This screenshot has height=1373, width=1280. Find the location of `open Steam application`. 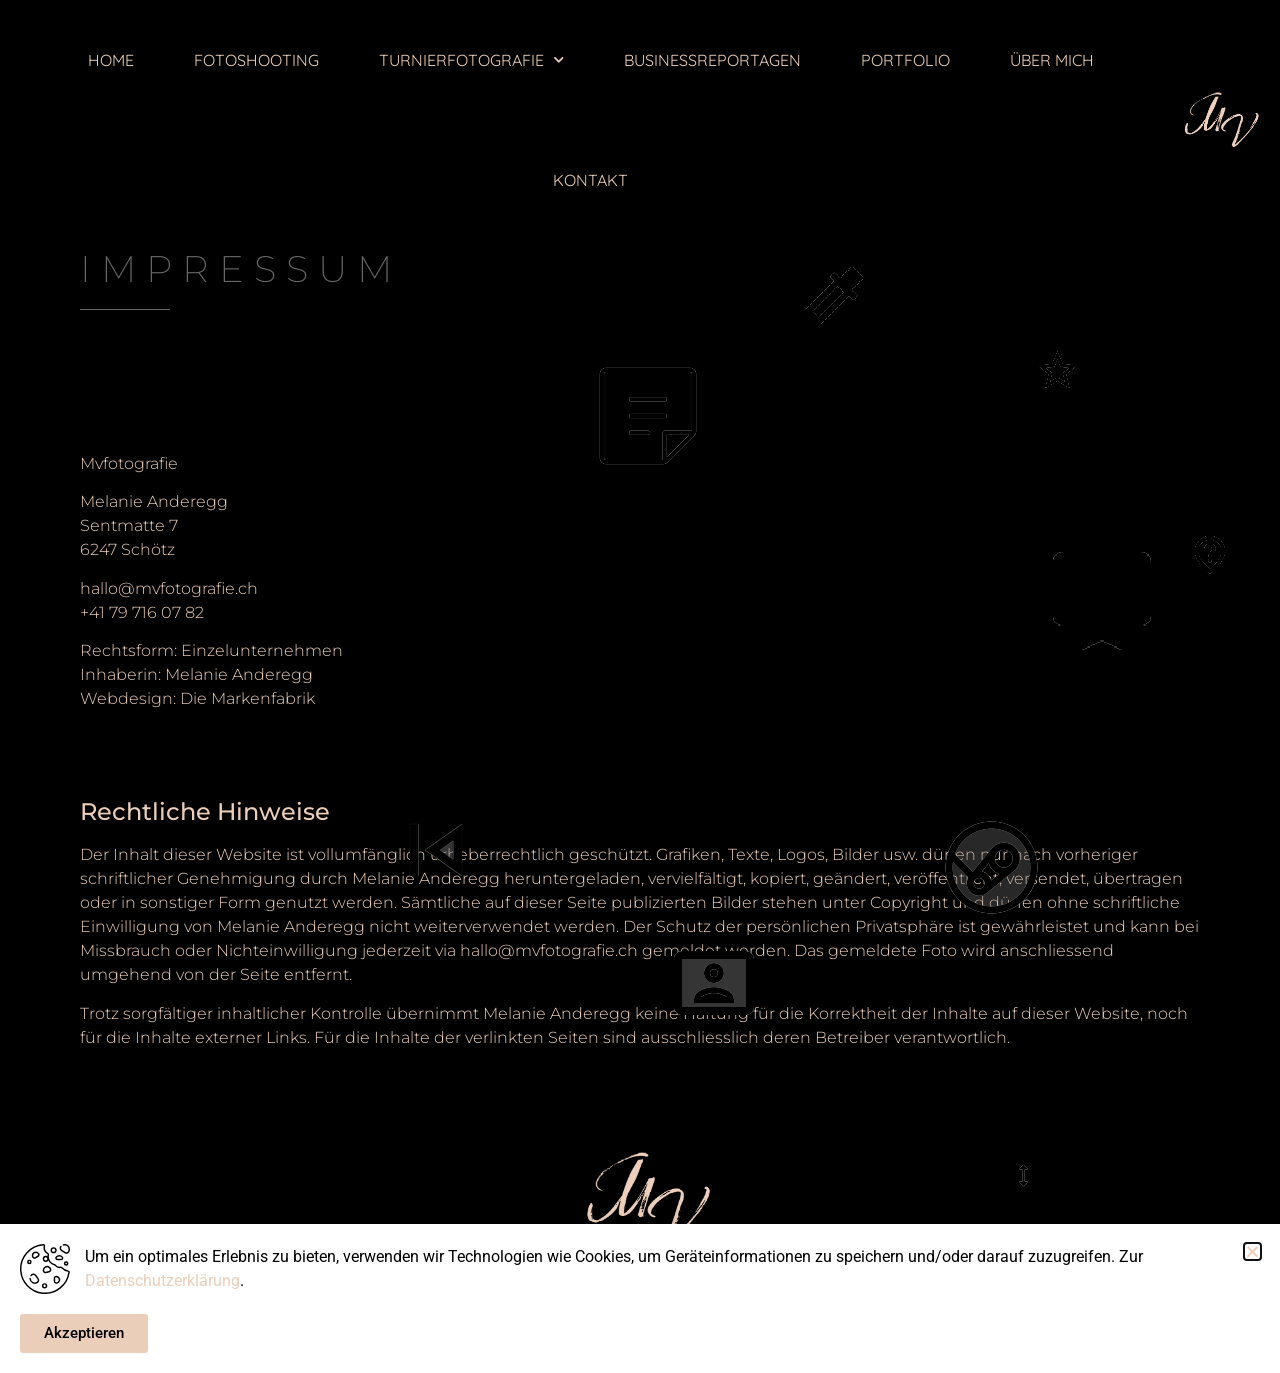

open Steam application is located at coordinates (991, 867).